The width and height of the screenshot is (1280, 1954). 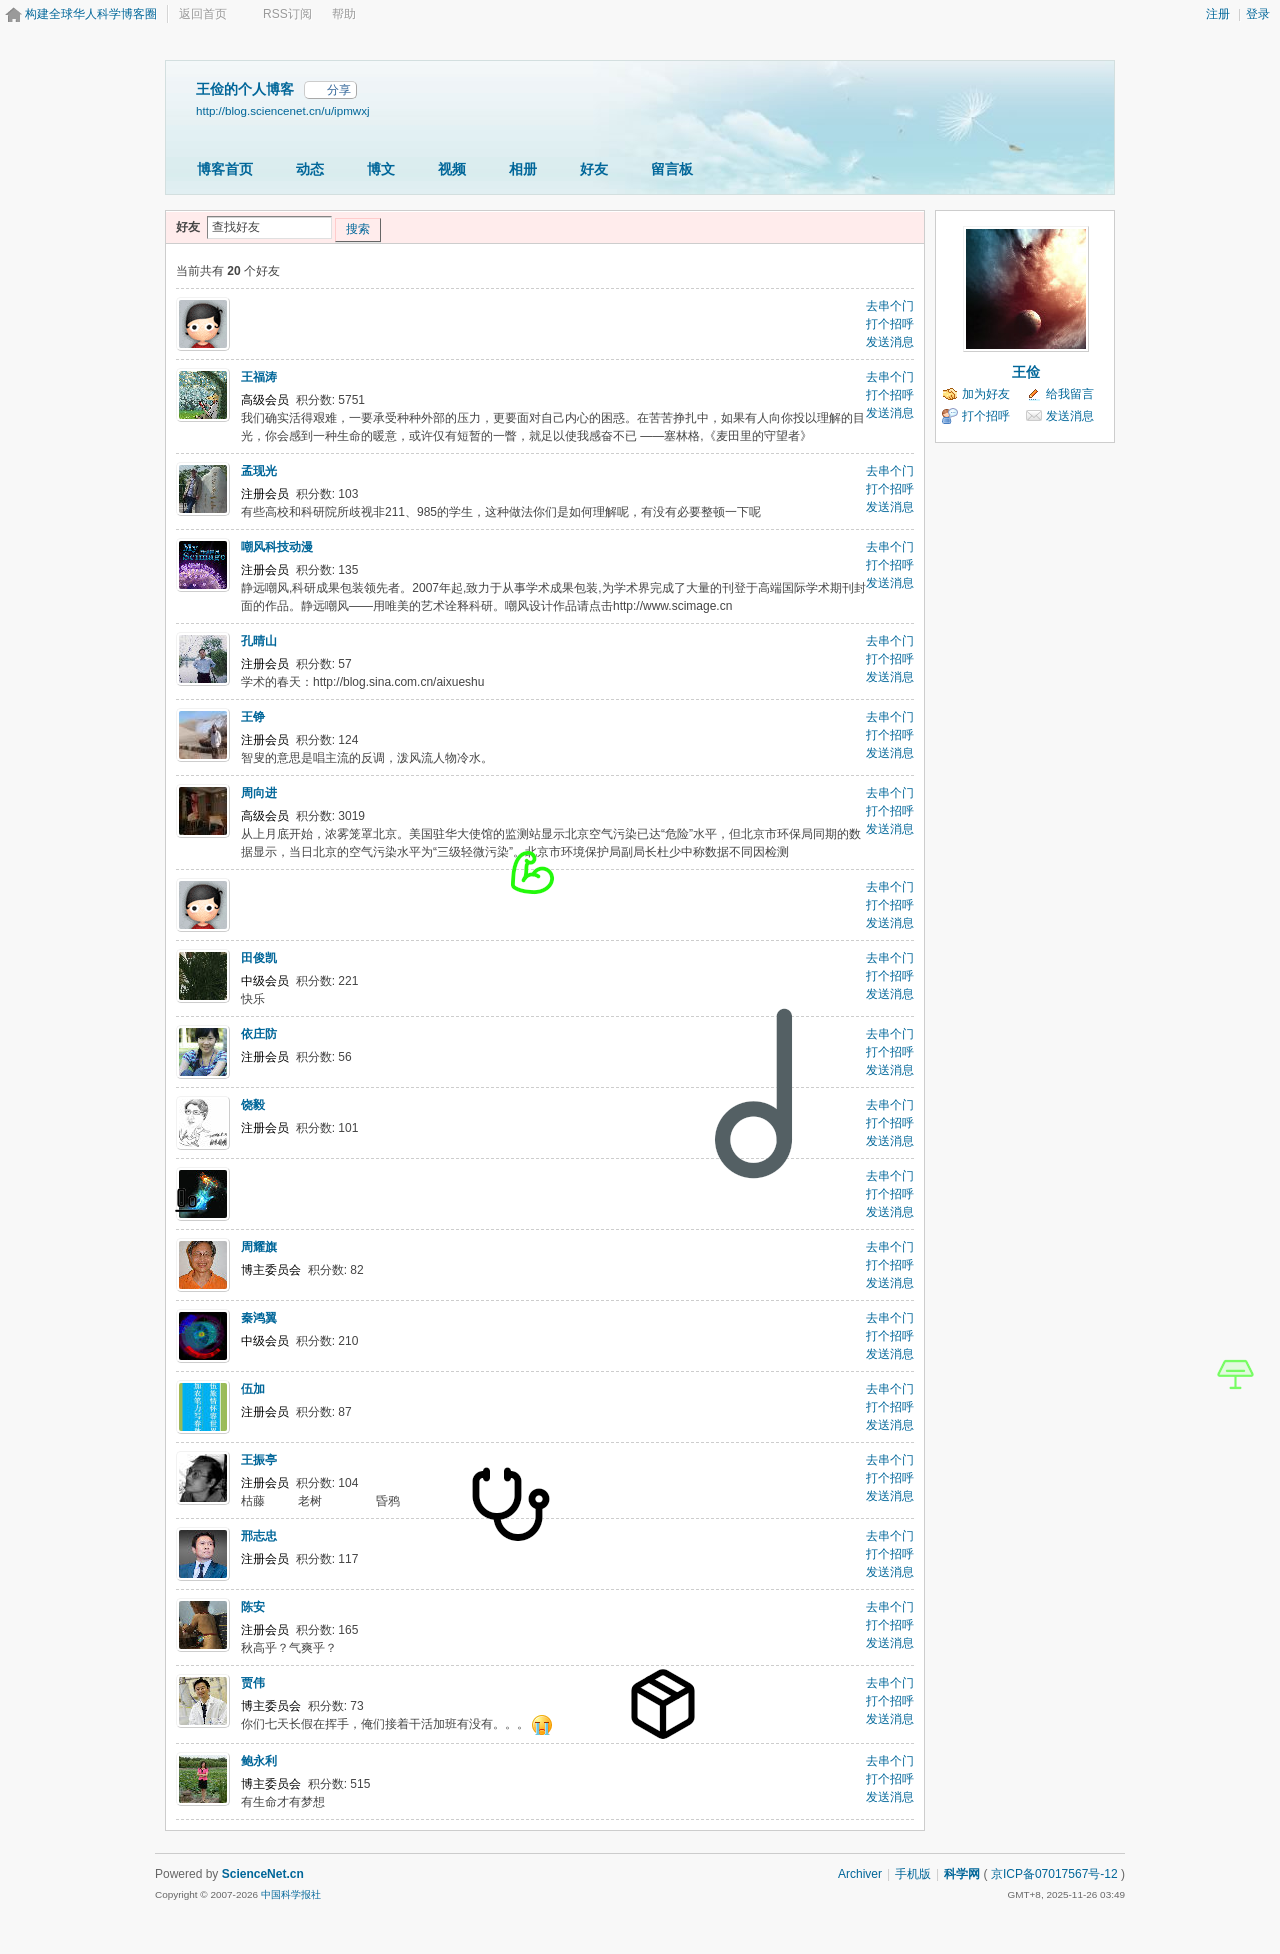 What do you see at coordinates (511, 1506) in the screenshot?
I see `access health or medical features` at bounding box center [511, 1506].